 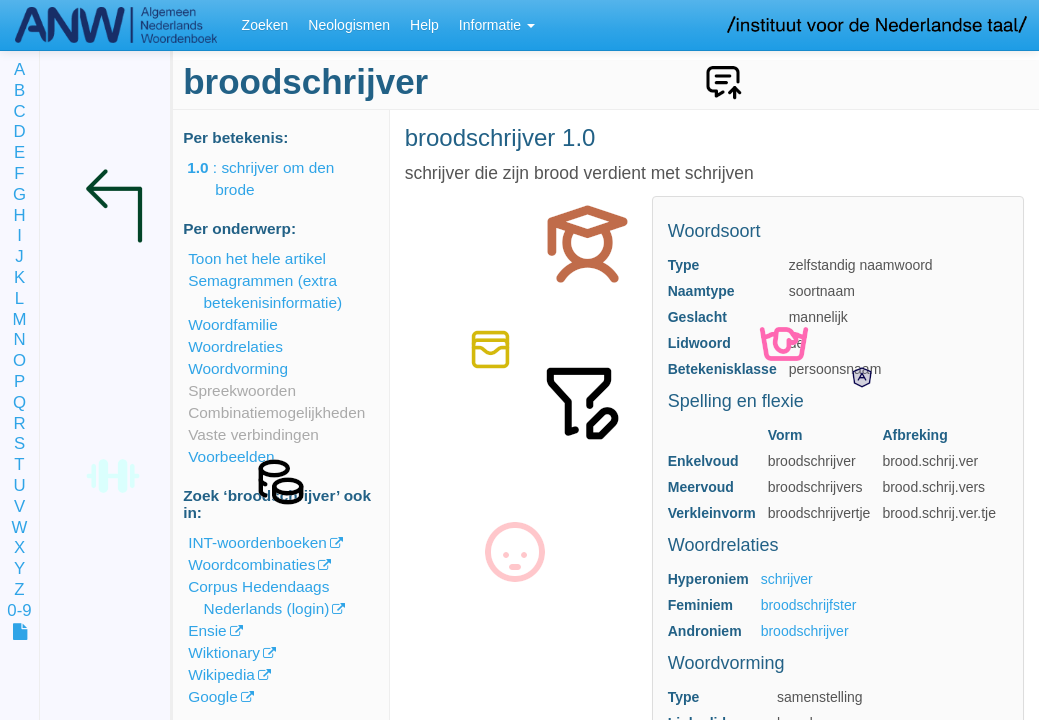 What do you see at coordinates (281, 482) in the screenshot?
I see `view your coin balance or currency` at bounding box center [281, 482].